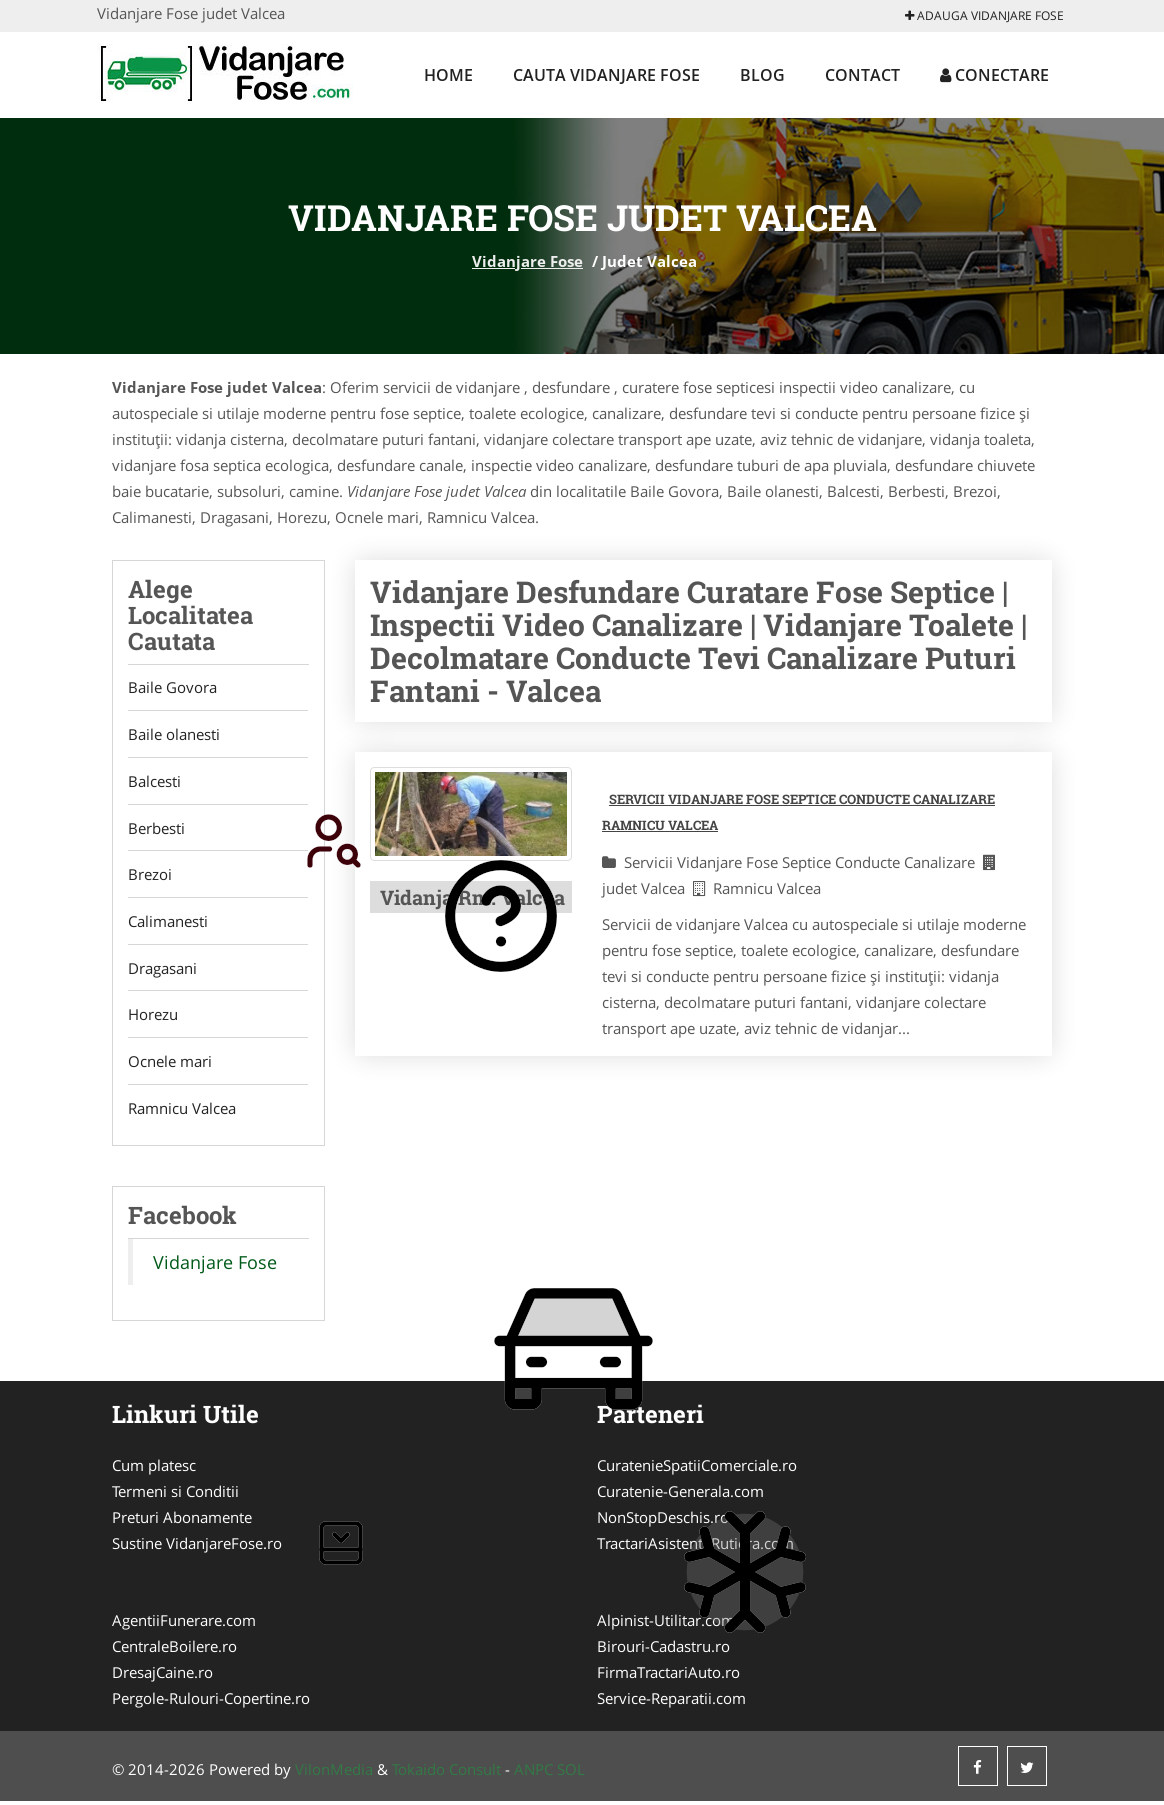  What do you see at coordinates (501, 916) in the screenshot?
I see `access help or support information` at bounding box center [501, 916].